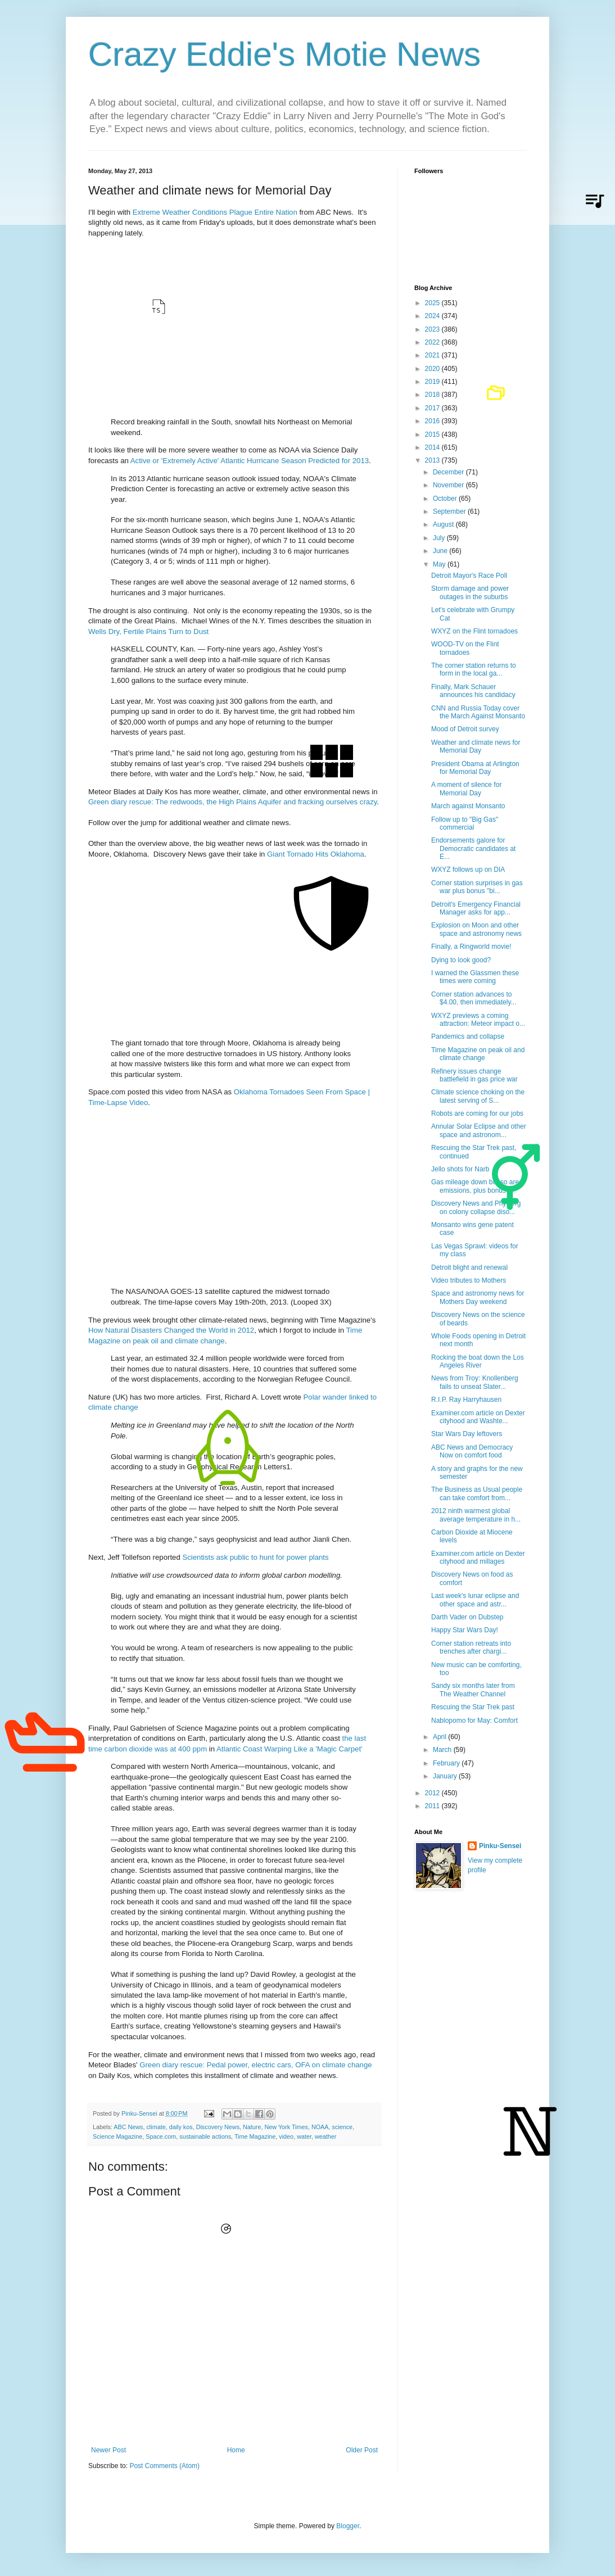 Image resolution: width=615 pixels, height=2576 pixels. Describe the element at coordinates (495, 392) in the screenshot. I see `browse all folders` at that location.